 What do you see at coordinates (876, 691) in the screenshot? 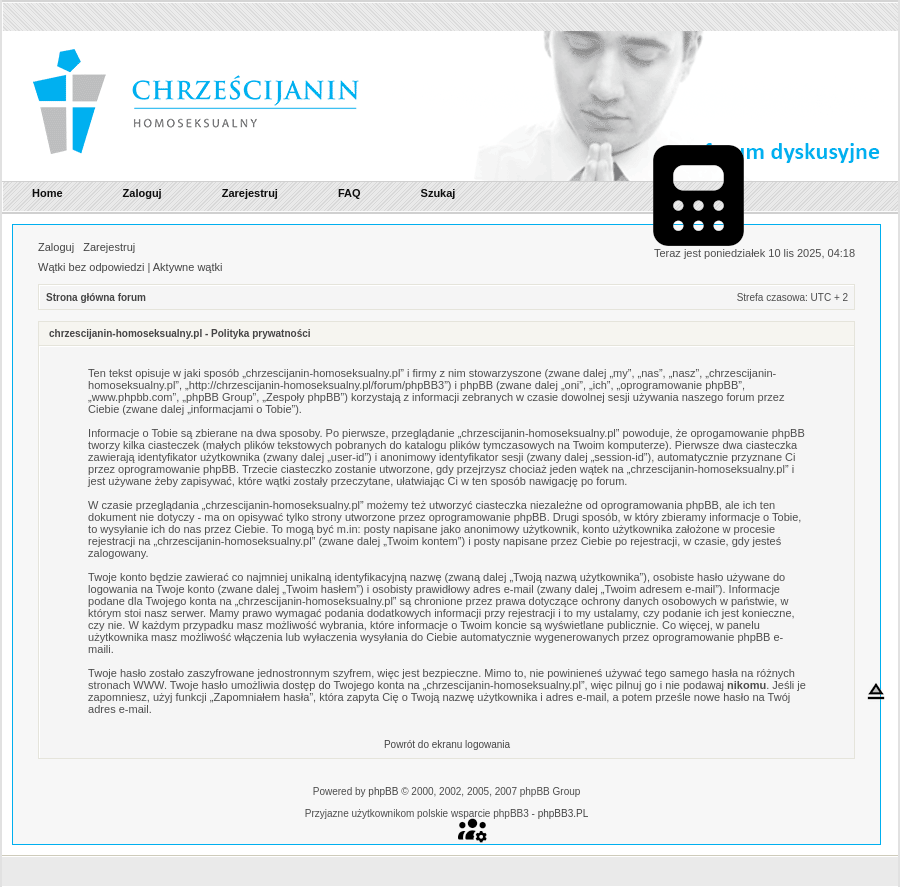
I see `eject removable media or disc` at bounding box center [876, 691].